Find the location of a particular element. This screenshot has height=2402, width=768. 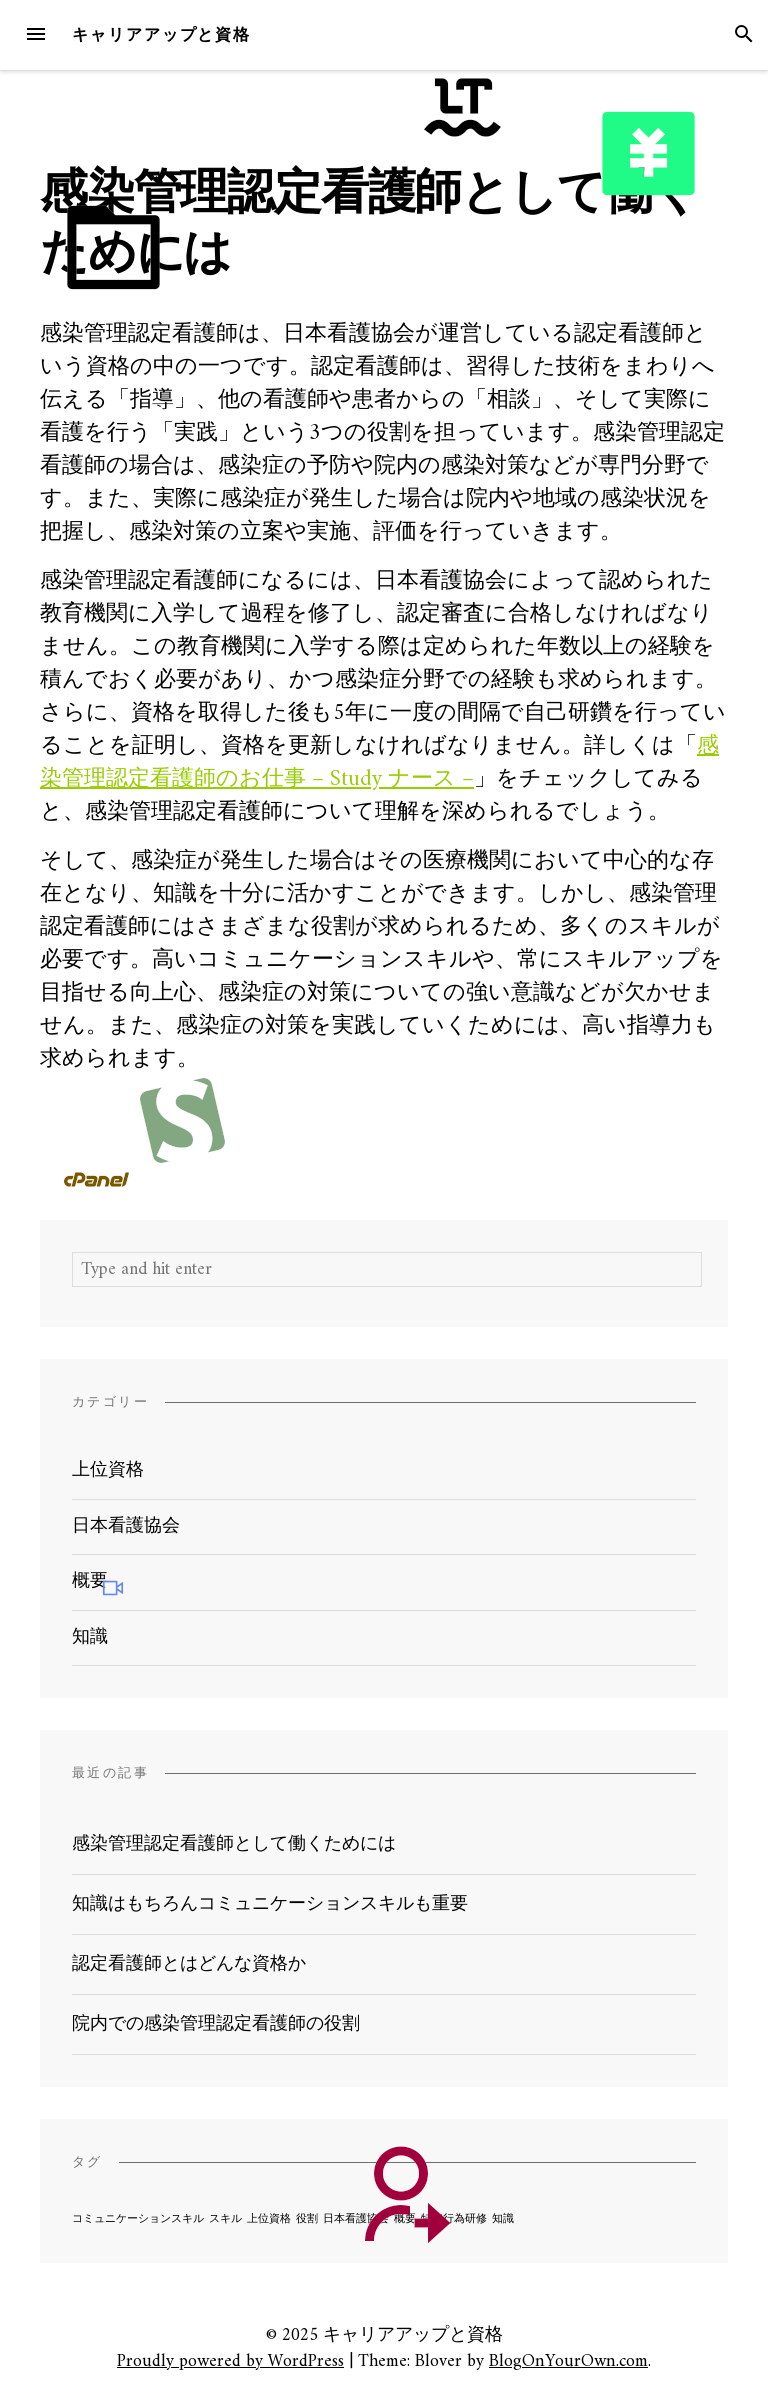

visit smashing magazine website is located at coordinates (182, 1120).